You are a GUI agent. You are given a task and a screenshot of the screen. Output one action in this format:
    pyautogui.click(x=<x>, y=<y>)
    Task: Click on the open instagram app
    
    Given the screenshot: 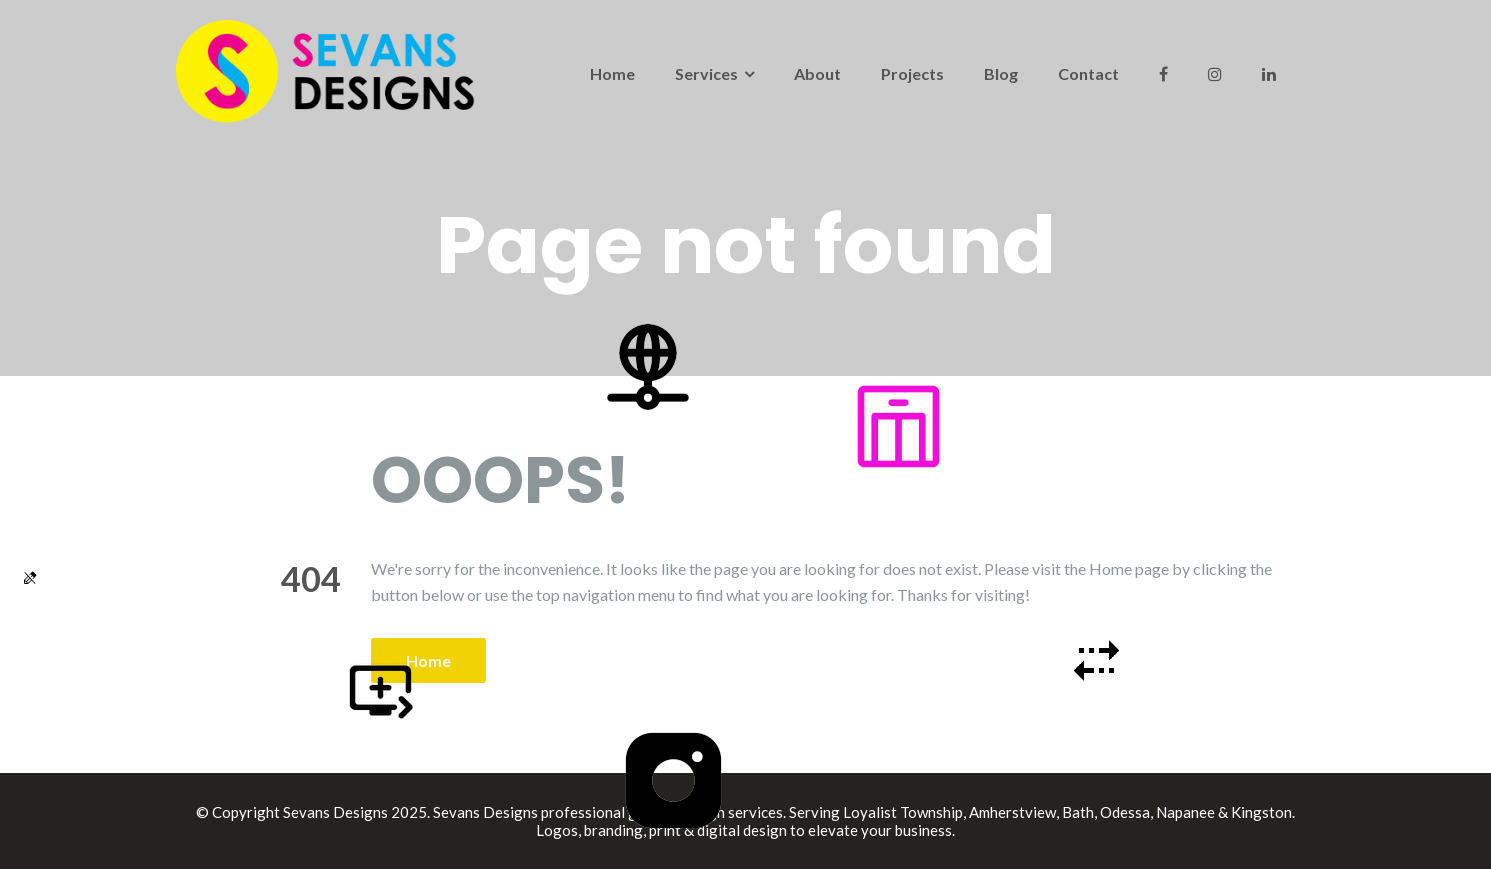 What is the action you would take?
    pyautogui.click(x=673, y=780)
    